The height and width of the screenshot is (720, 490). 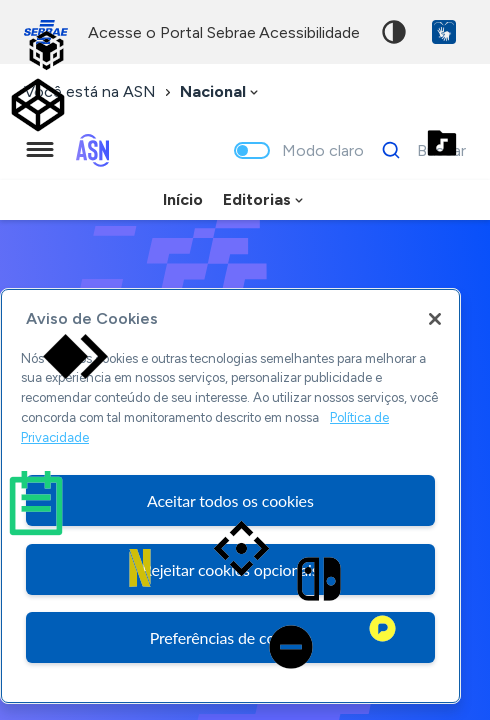 I want to click on view your to-do list, so click(x=36, y=506).